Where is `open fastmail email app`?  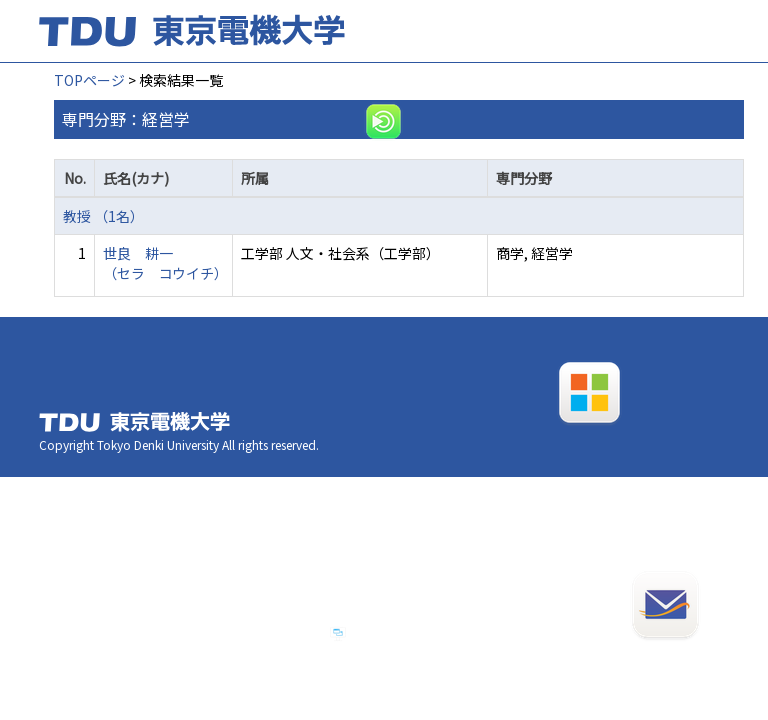 open fastmail email app is located at coordinates (665, 604).